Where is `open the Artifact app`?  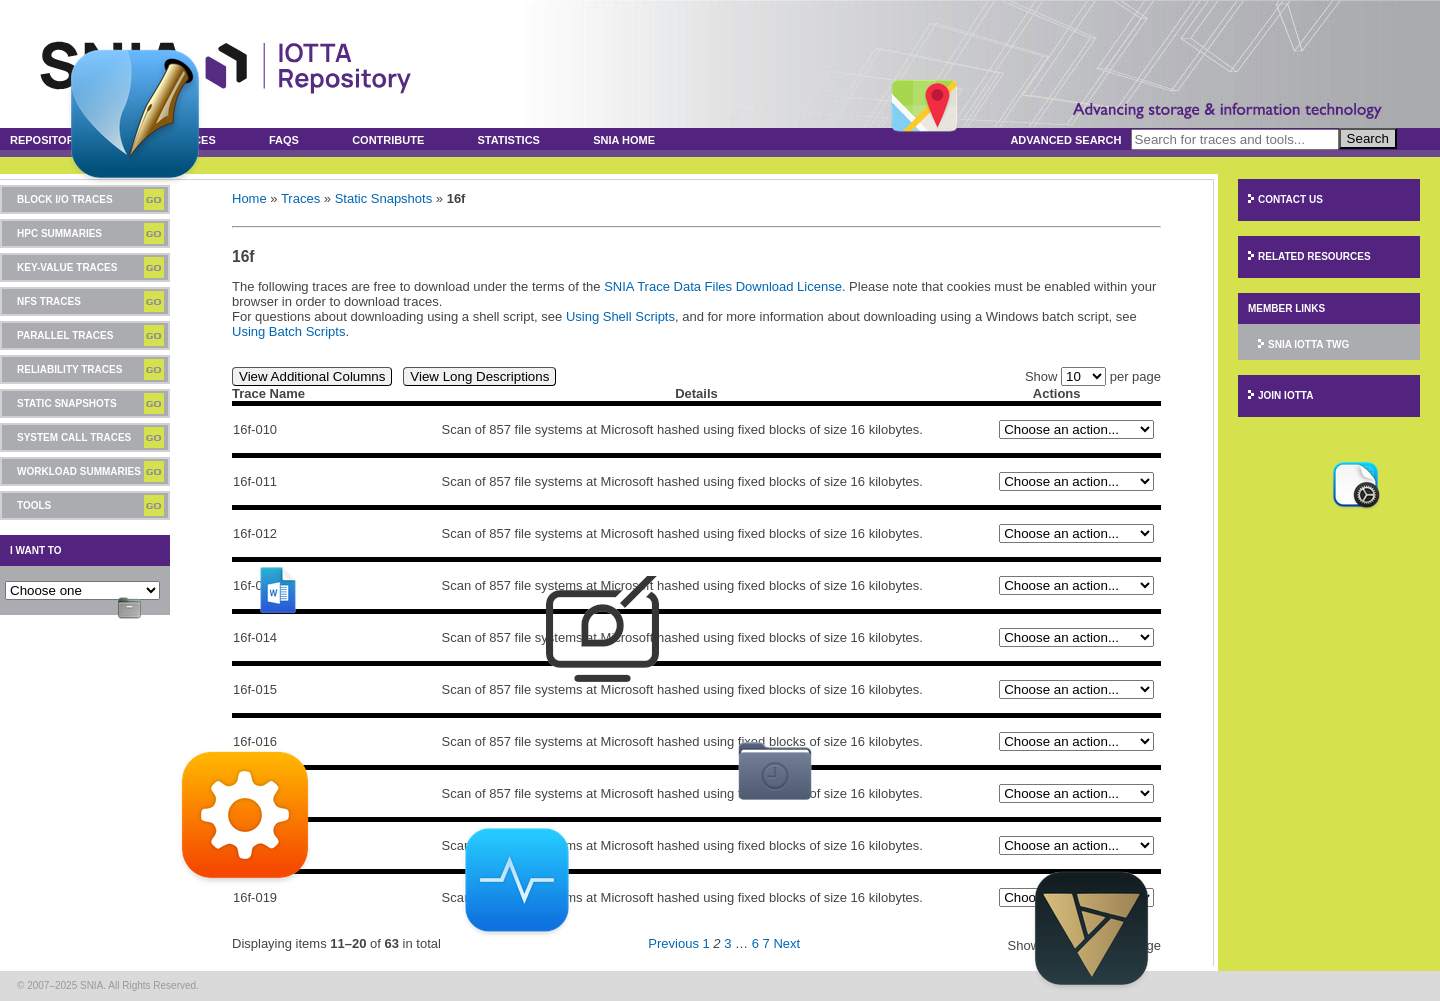
open the Artifact app is located at coordinates (1091, 928).